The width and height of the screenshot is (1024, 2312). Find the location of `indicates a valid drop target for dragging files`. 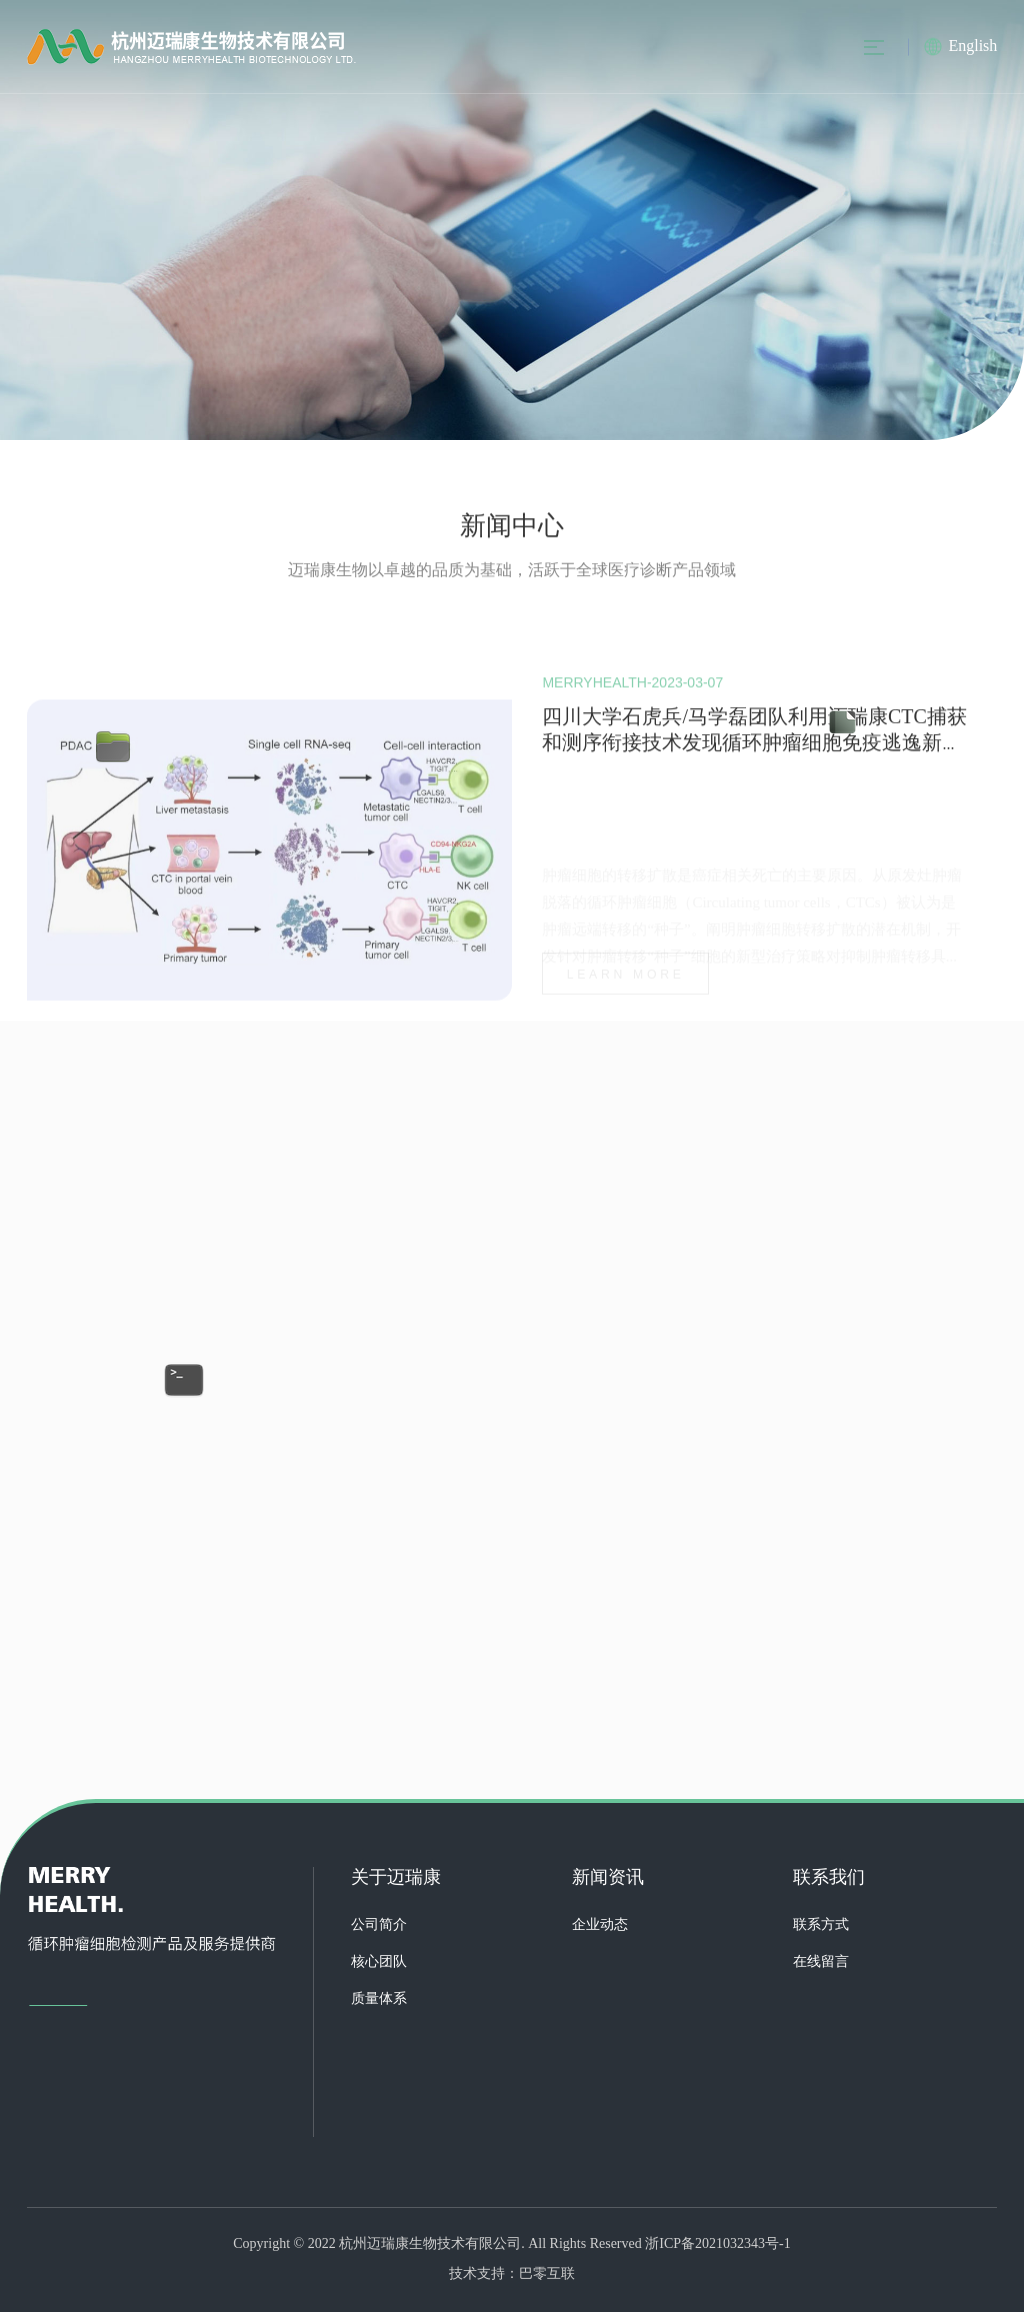

indicates a valid drop target for dragging files is located at coordinates (113, 746).